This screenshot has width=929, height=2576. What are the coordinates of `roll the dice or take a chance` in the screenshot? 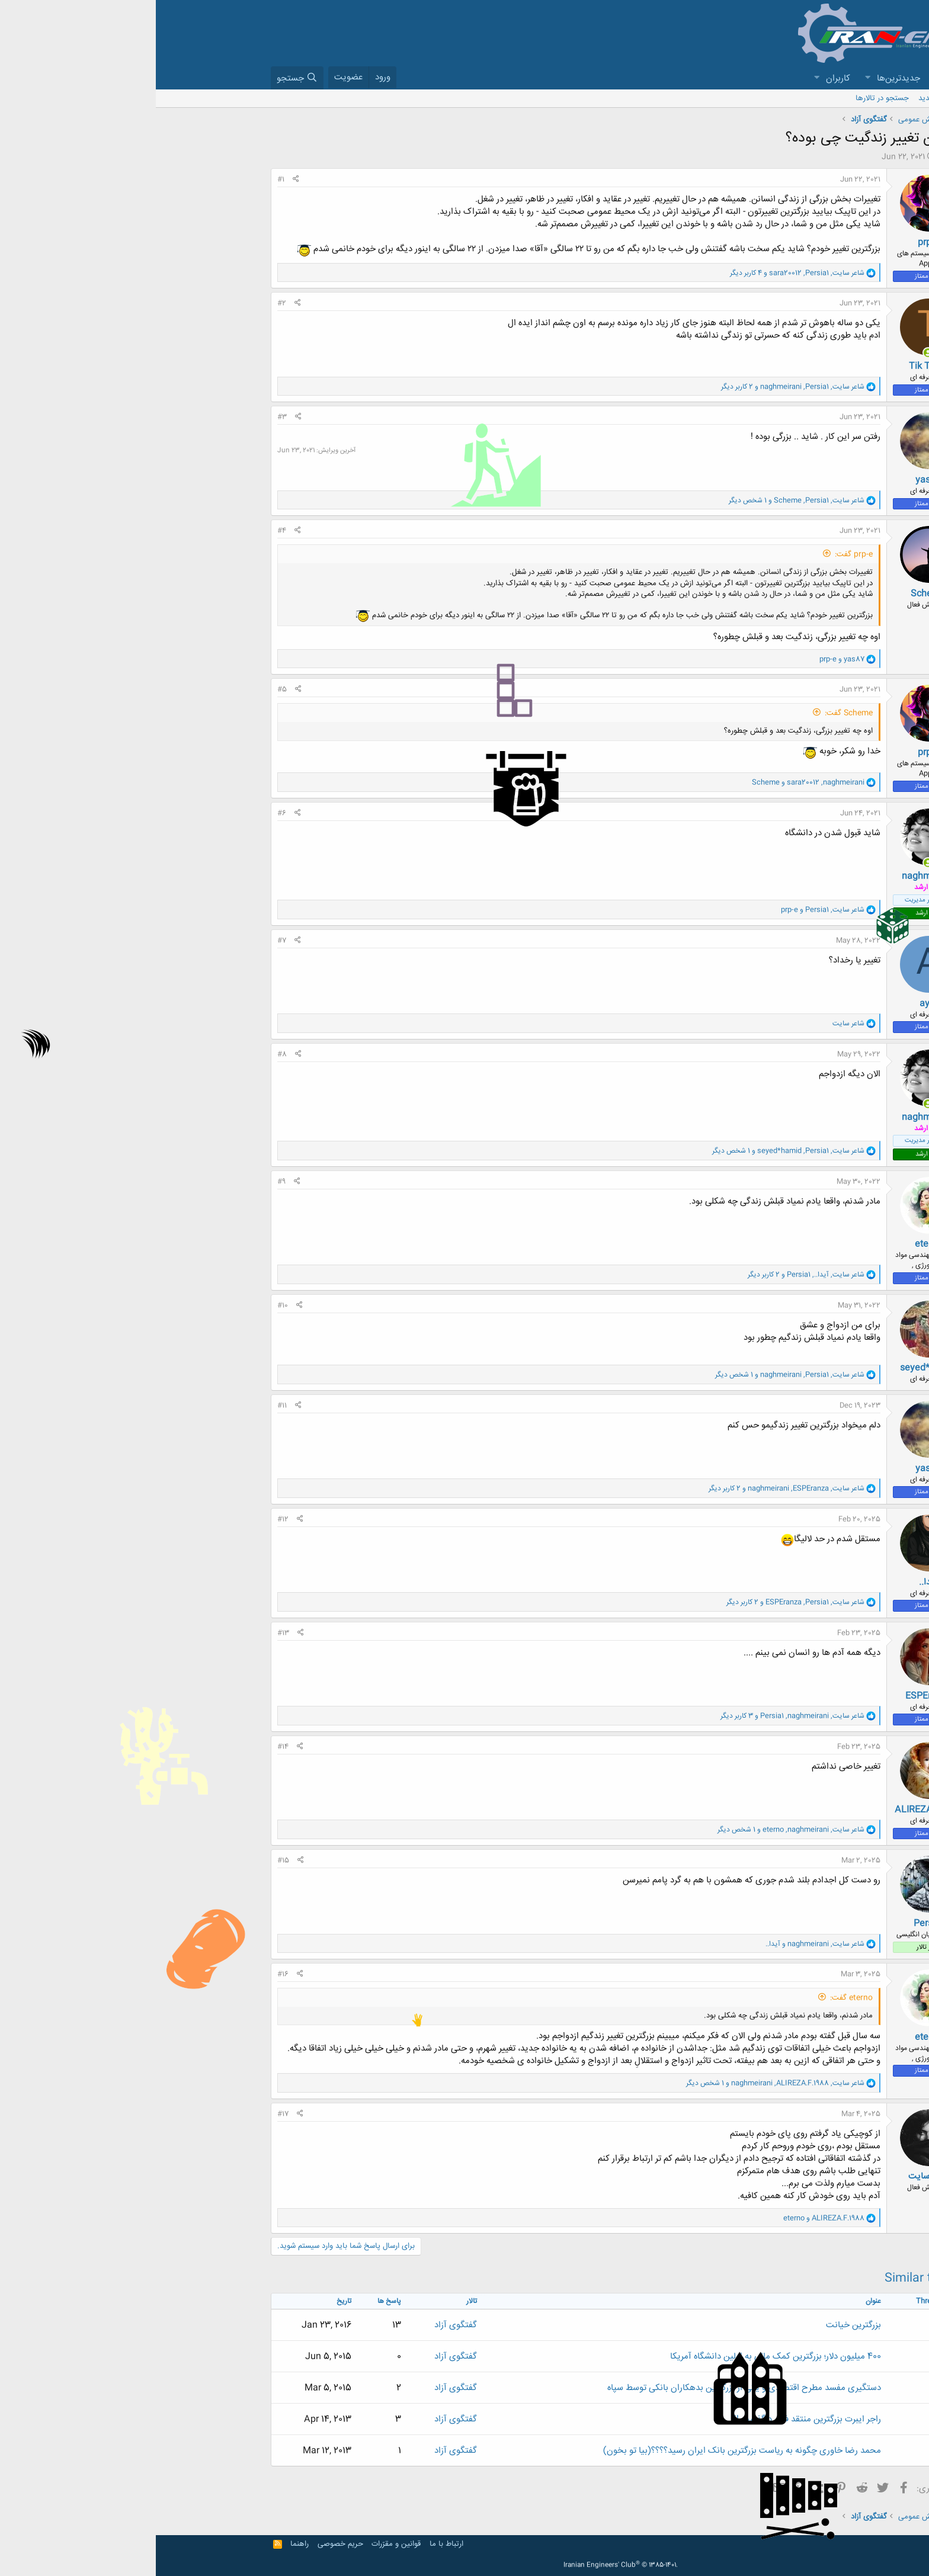 It's located at (892, 926).